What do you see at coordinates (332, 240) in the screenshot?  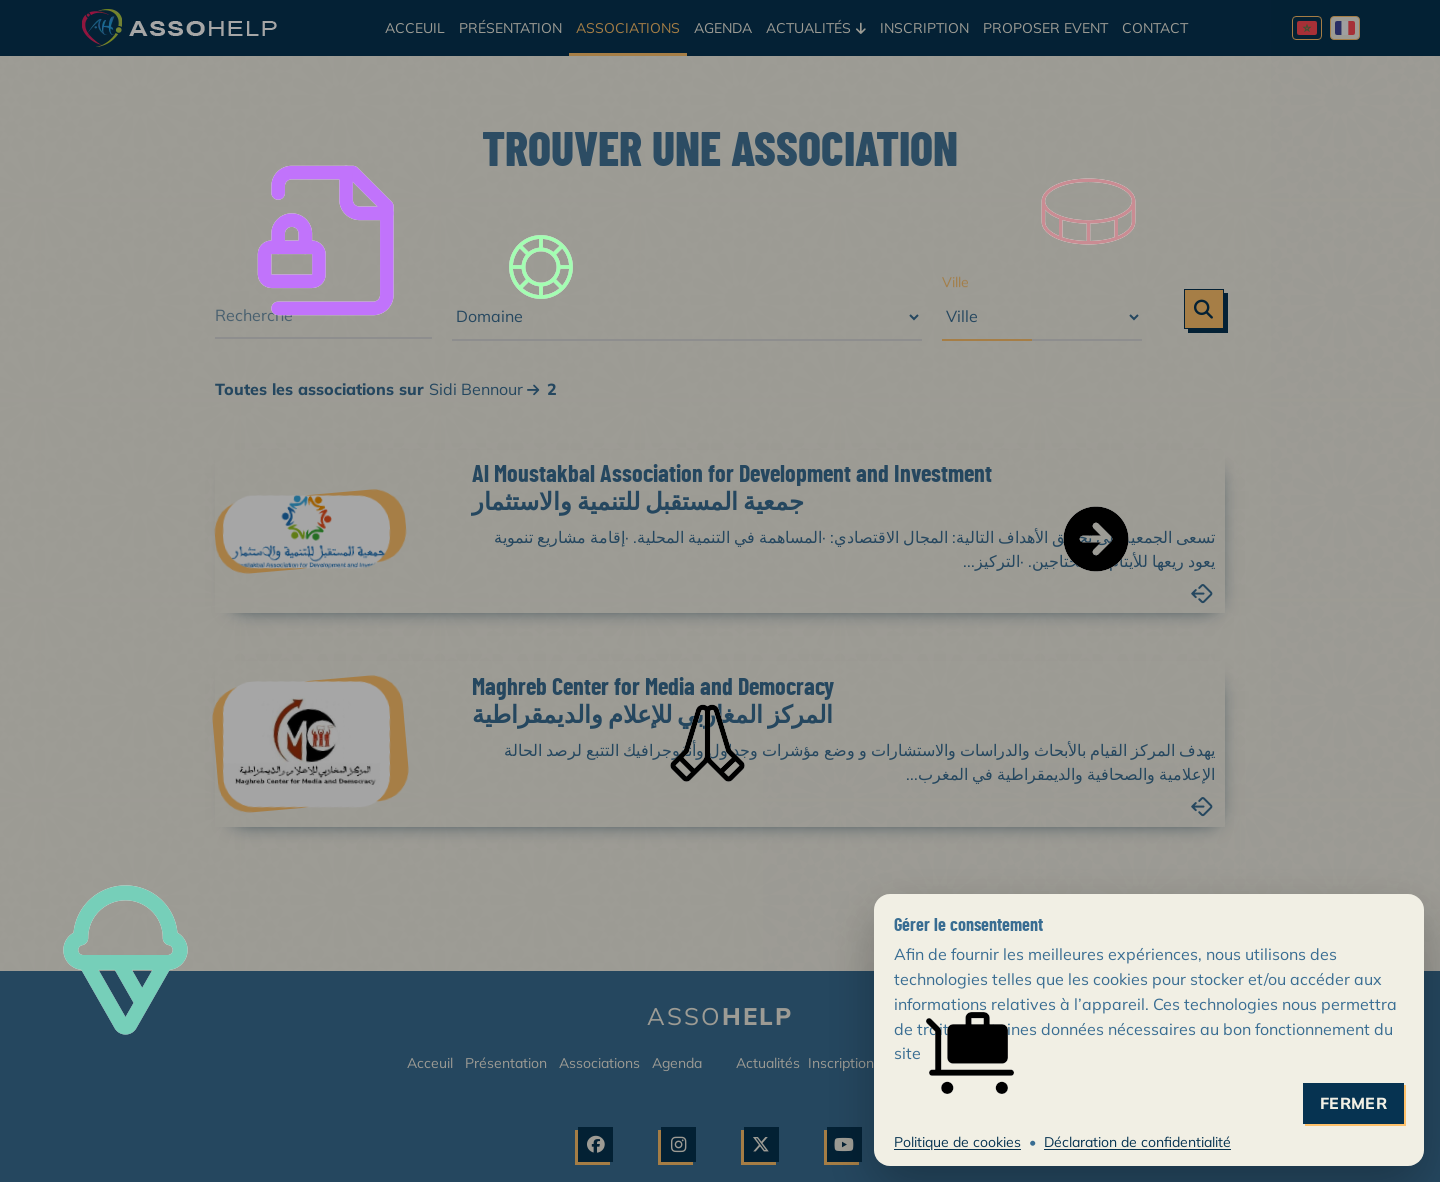 I see `access a password-protected file` at bounding box center [332, 240].